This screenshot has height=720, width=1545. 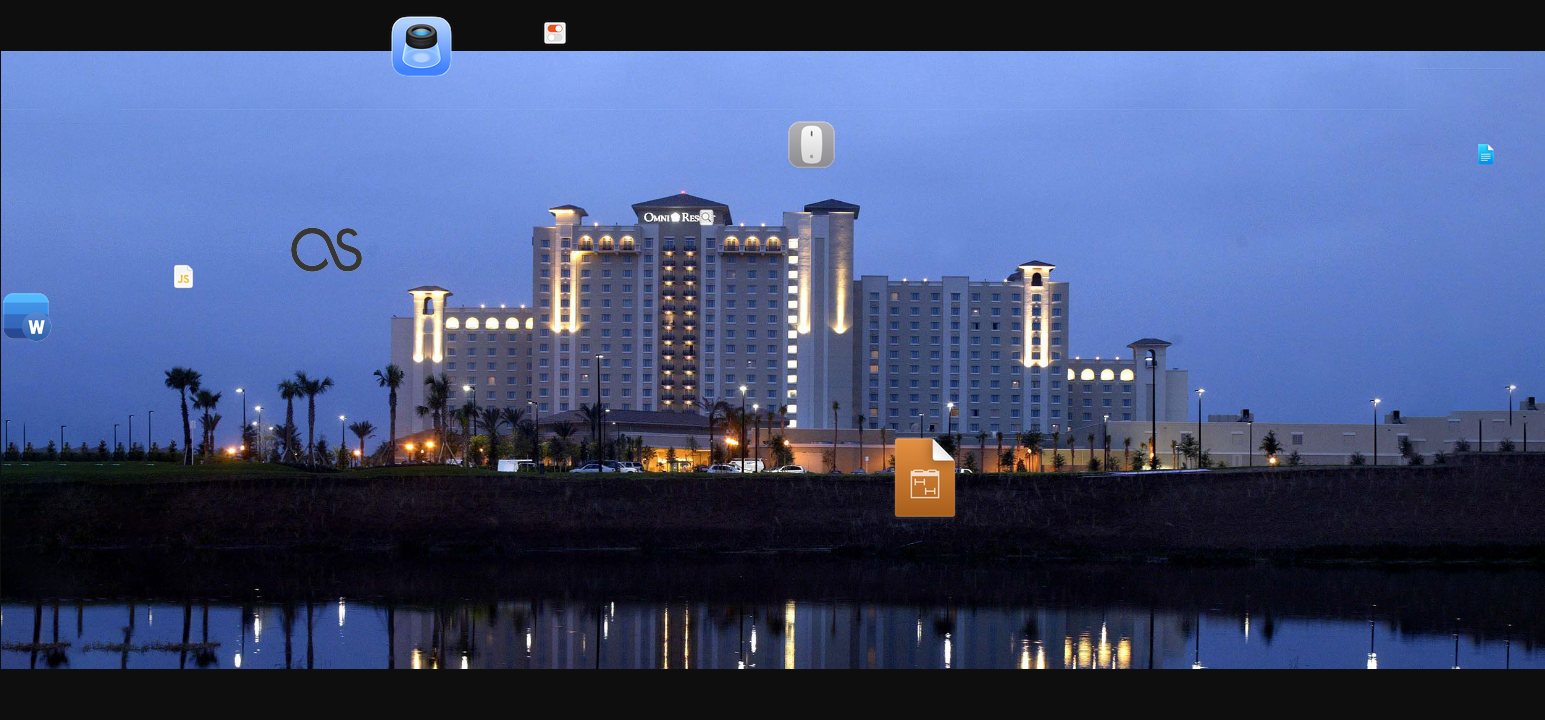 I want to click on indicates a javascript source file, so click(x=183, y=276).